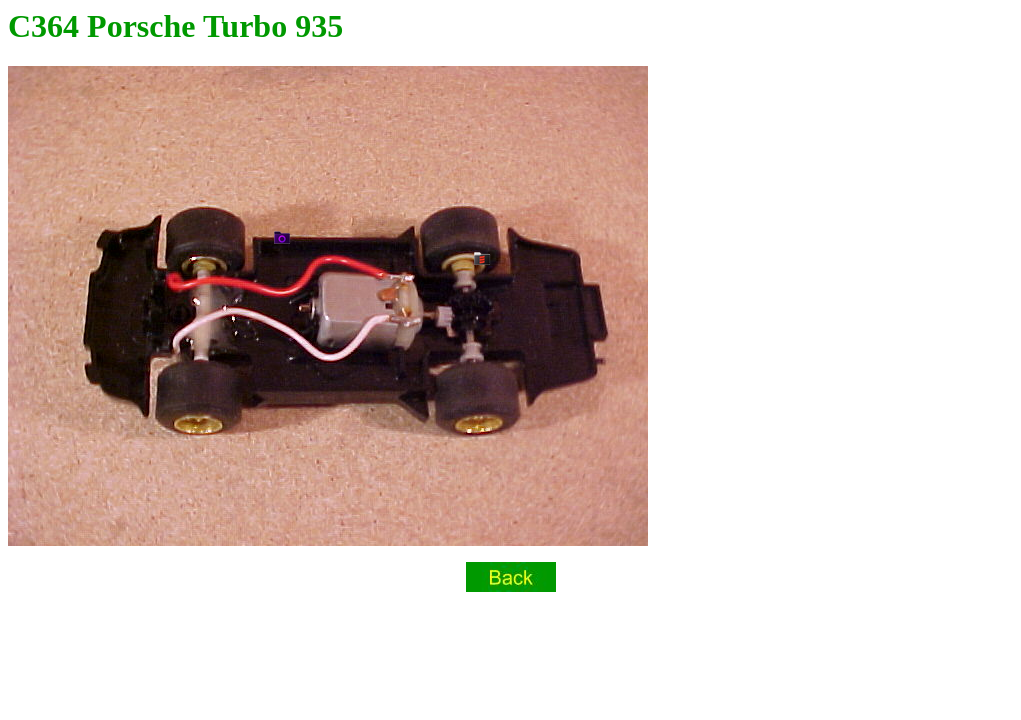  Describe the element at coordinates (282, 238) in the screenshot. I see `open GOG Galaxy game library folder` at that location.